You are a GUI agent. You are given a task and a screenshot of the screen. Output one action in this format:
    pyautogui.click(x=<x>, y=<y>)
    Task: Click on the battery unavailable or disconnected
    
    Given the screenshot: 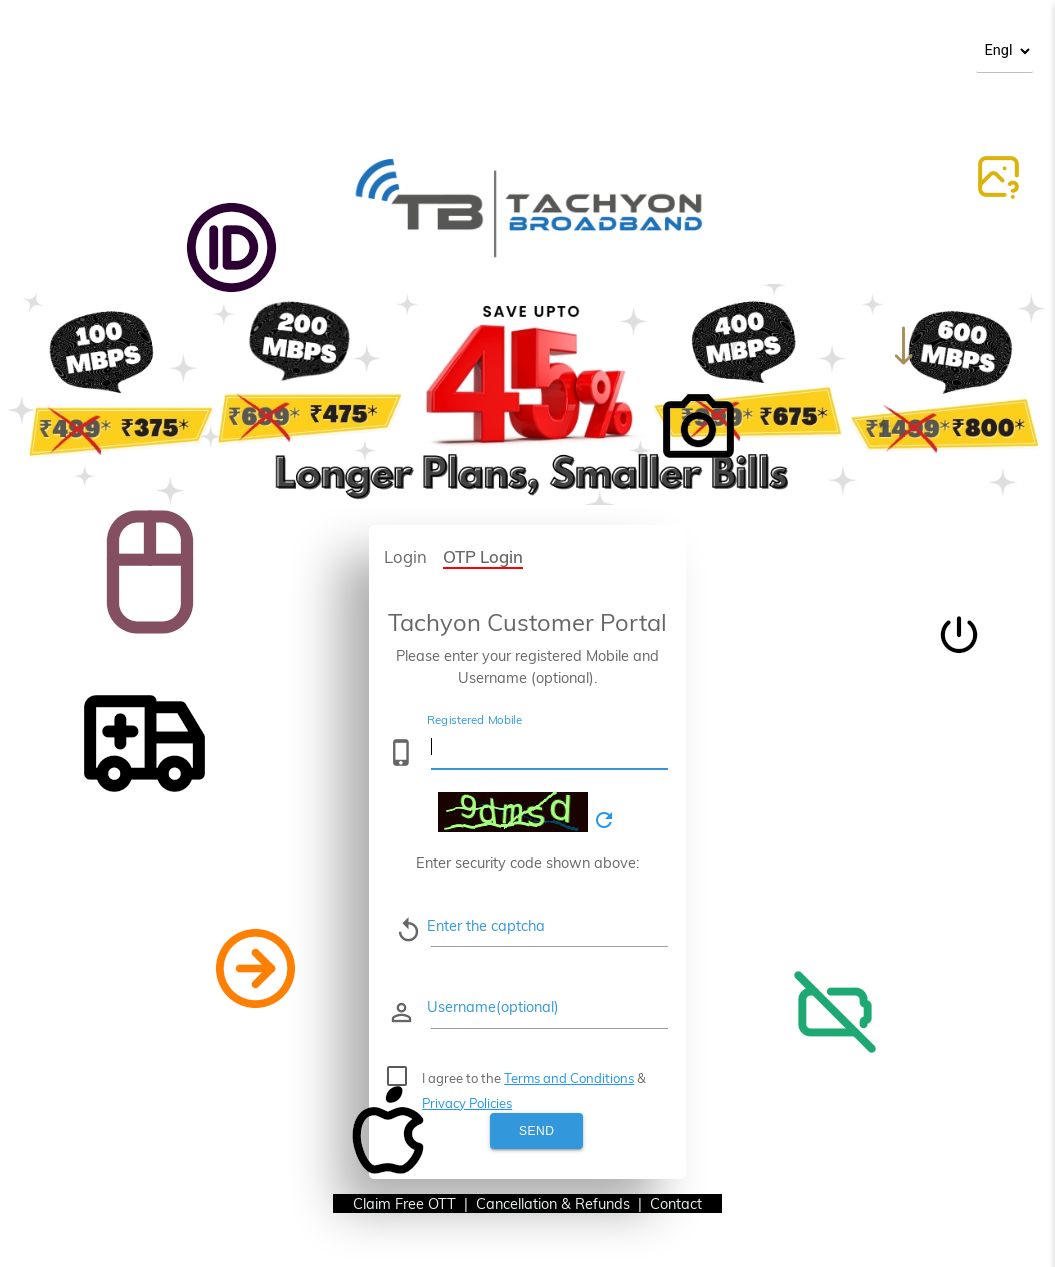 What is the action you would take?
    pyautogui.click(x=835, y=1012)
    